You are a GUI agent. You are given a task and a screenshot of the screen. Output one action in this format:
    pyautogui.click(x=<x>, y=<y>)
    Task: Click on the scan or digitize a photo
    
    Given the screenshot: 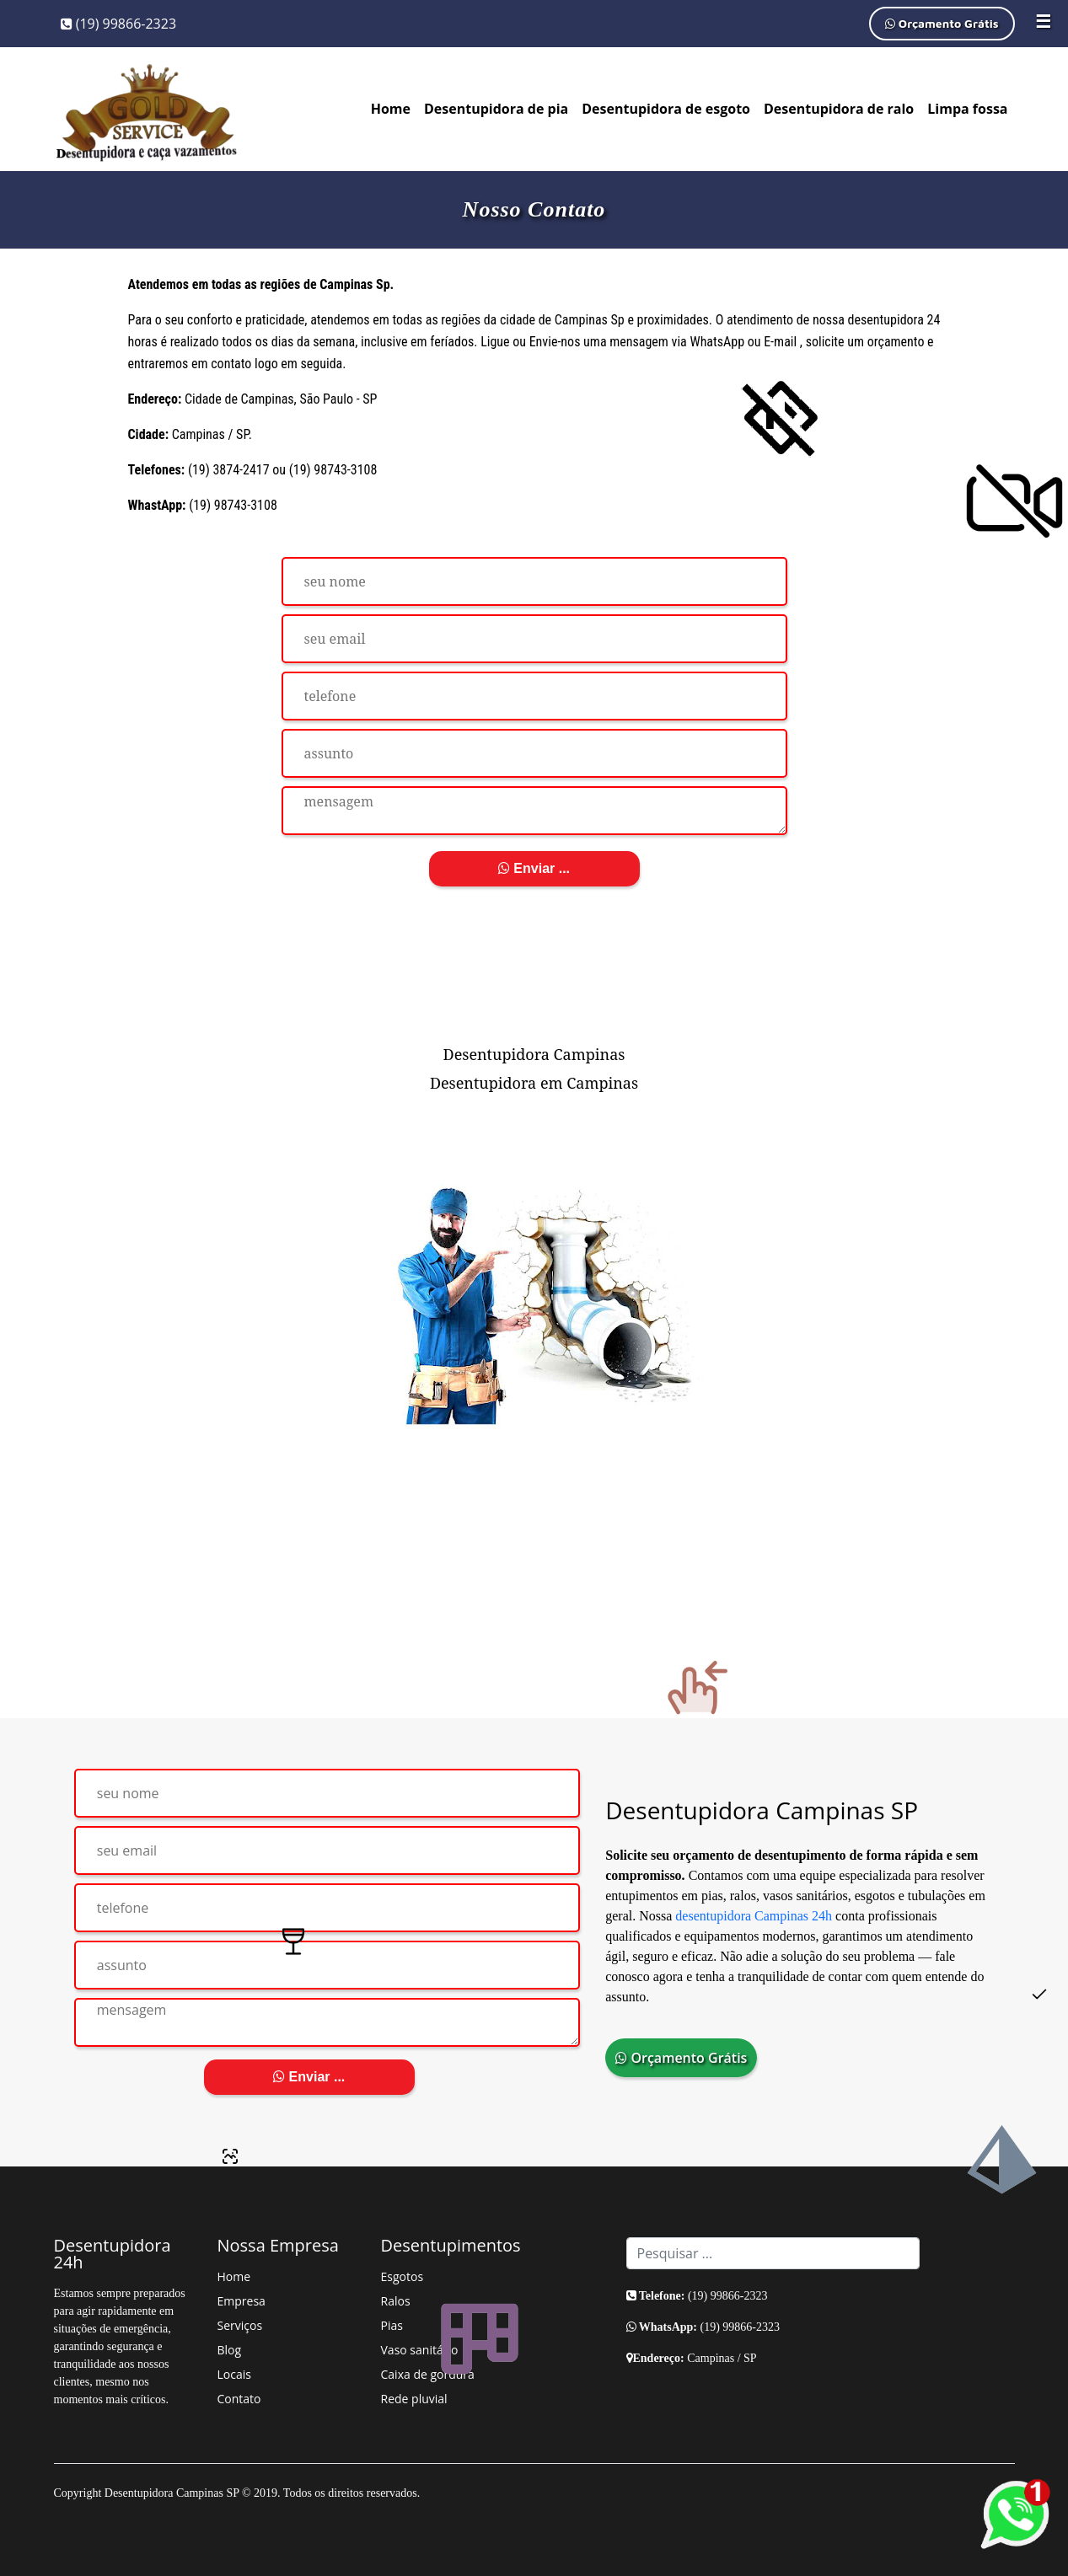 What is the action you would take?
    pyautogui.click(x=230, y=2156)
    